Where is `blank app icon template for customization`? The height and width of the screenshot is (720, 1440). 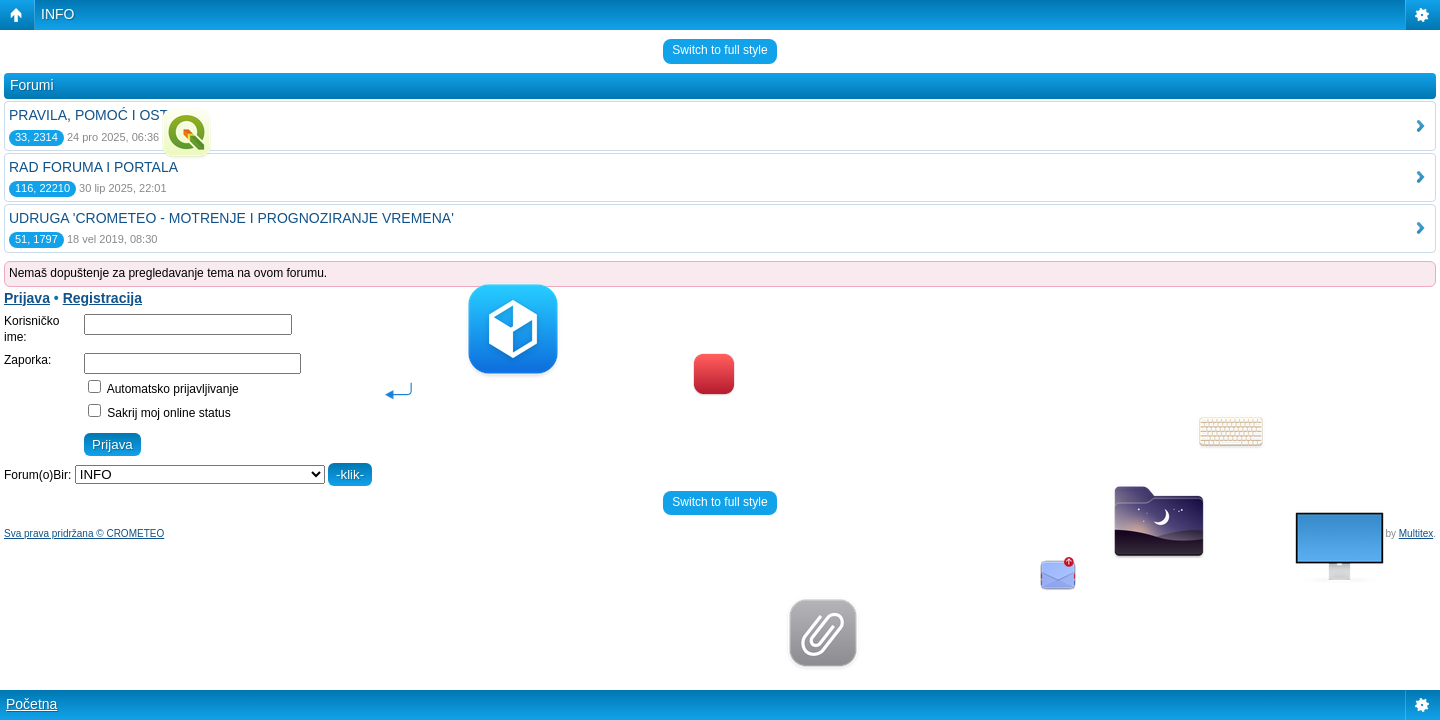
blank app icon template for customization is located at coordinates (714, 374).